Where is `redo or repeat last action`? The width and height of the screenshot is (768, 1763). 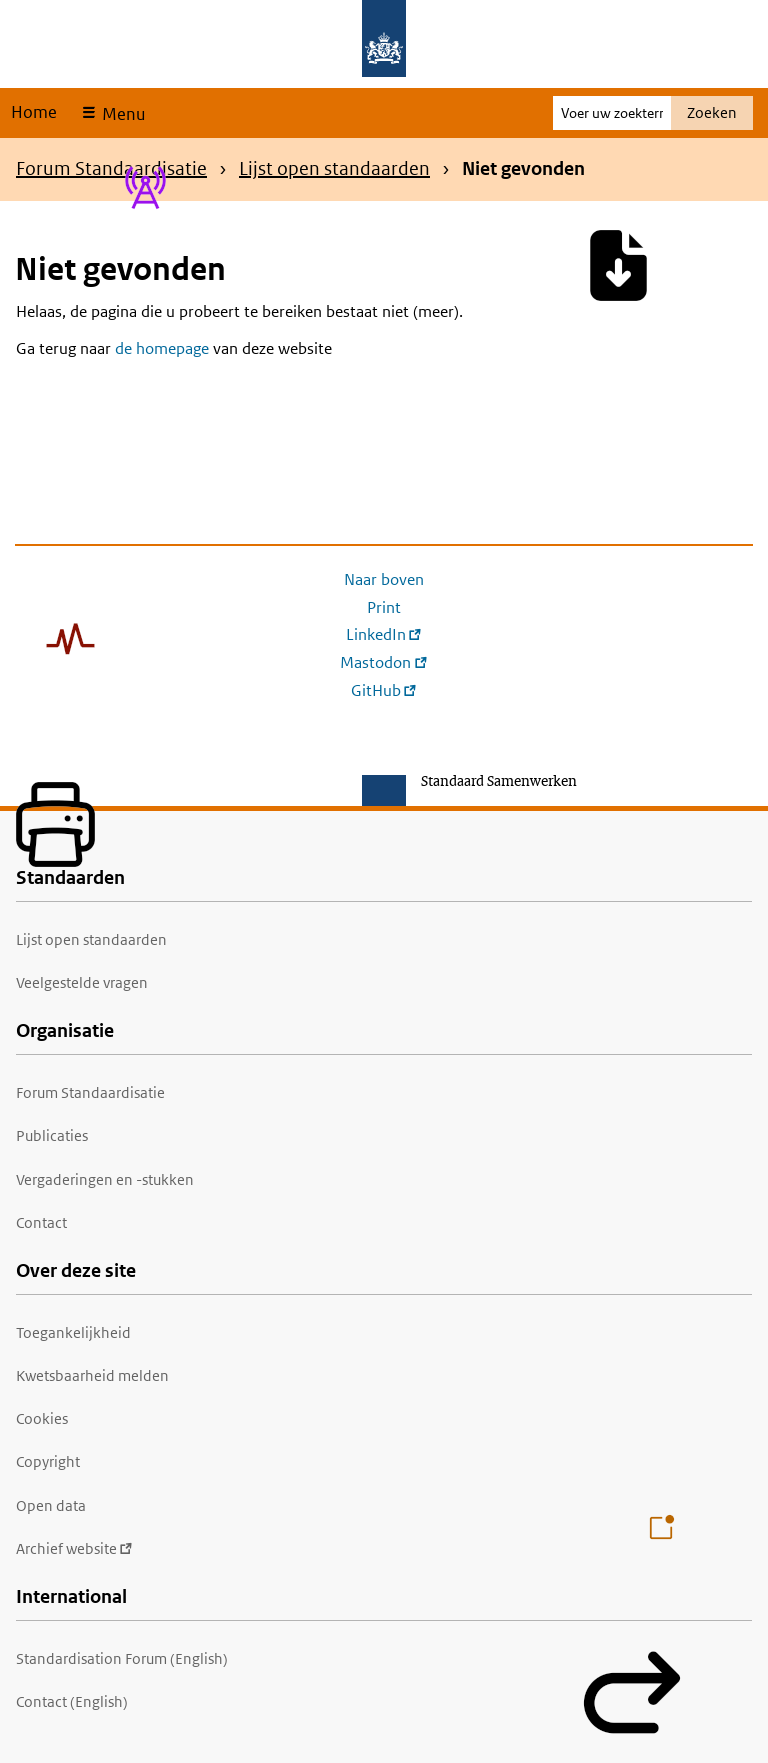 redo or repeat last action is located at coordinates (632, 1696).